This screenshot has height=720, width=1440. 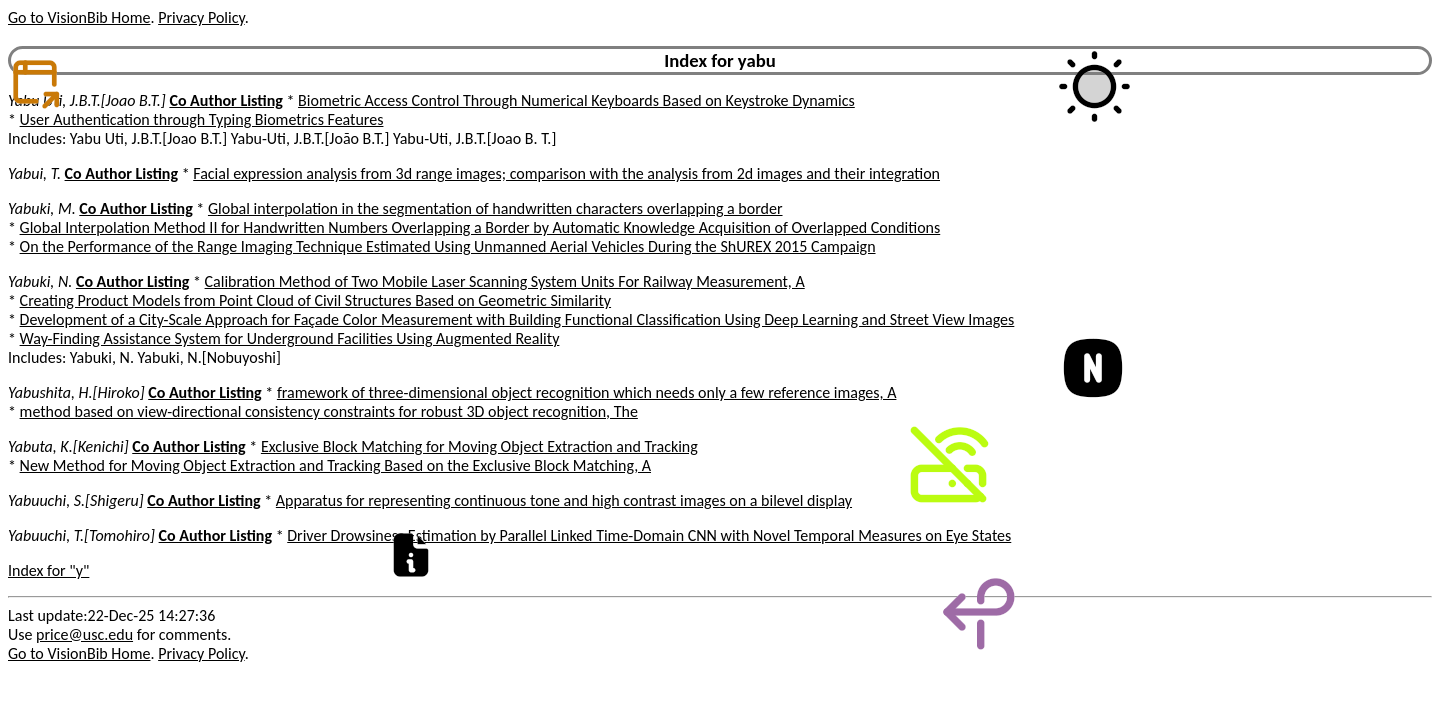 What do you see at coordinates (35, 82) in the screenshot?
I see `share current webpage` at bounding box center [35, 82].